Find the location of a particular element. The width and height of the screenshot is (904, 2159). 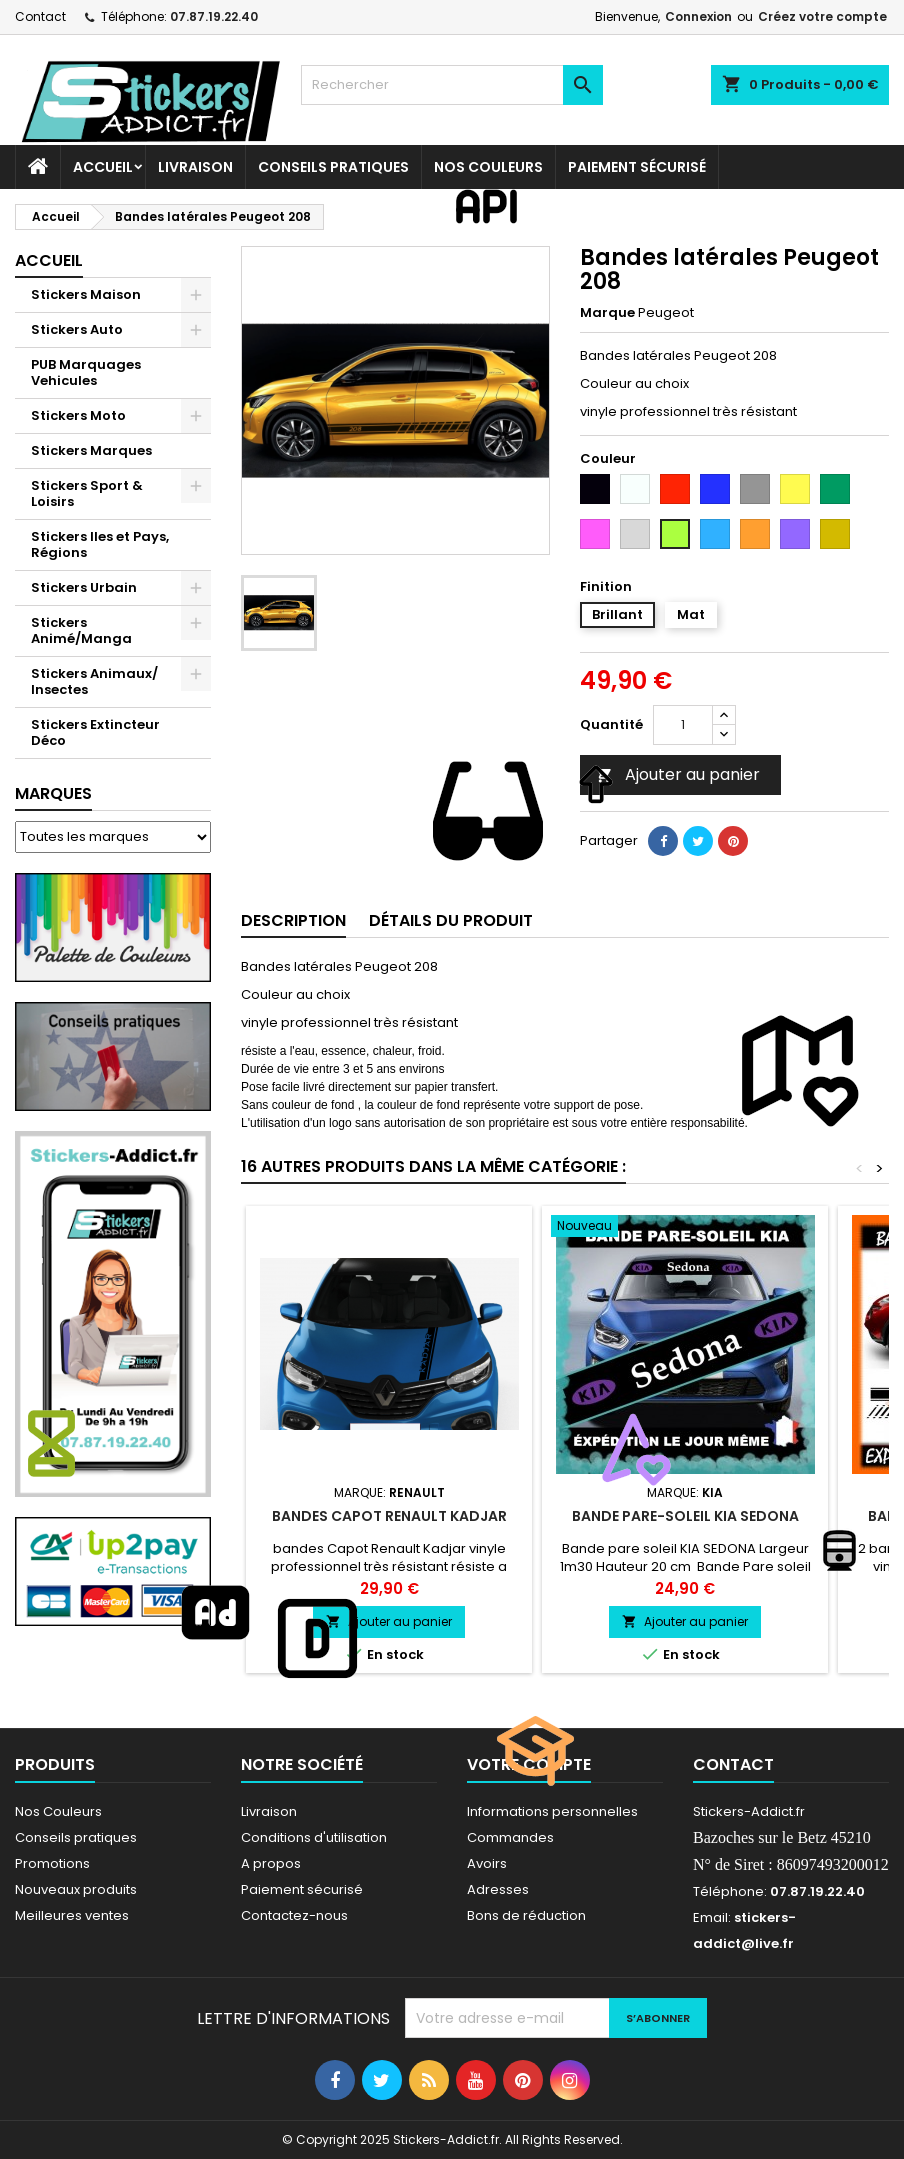

access API settings or documentation is located at coordinates (486, 206).